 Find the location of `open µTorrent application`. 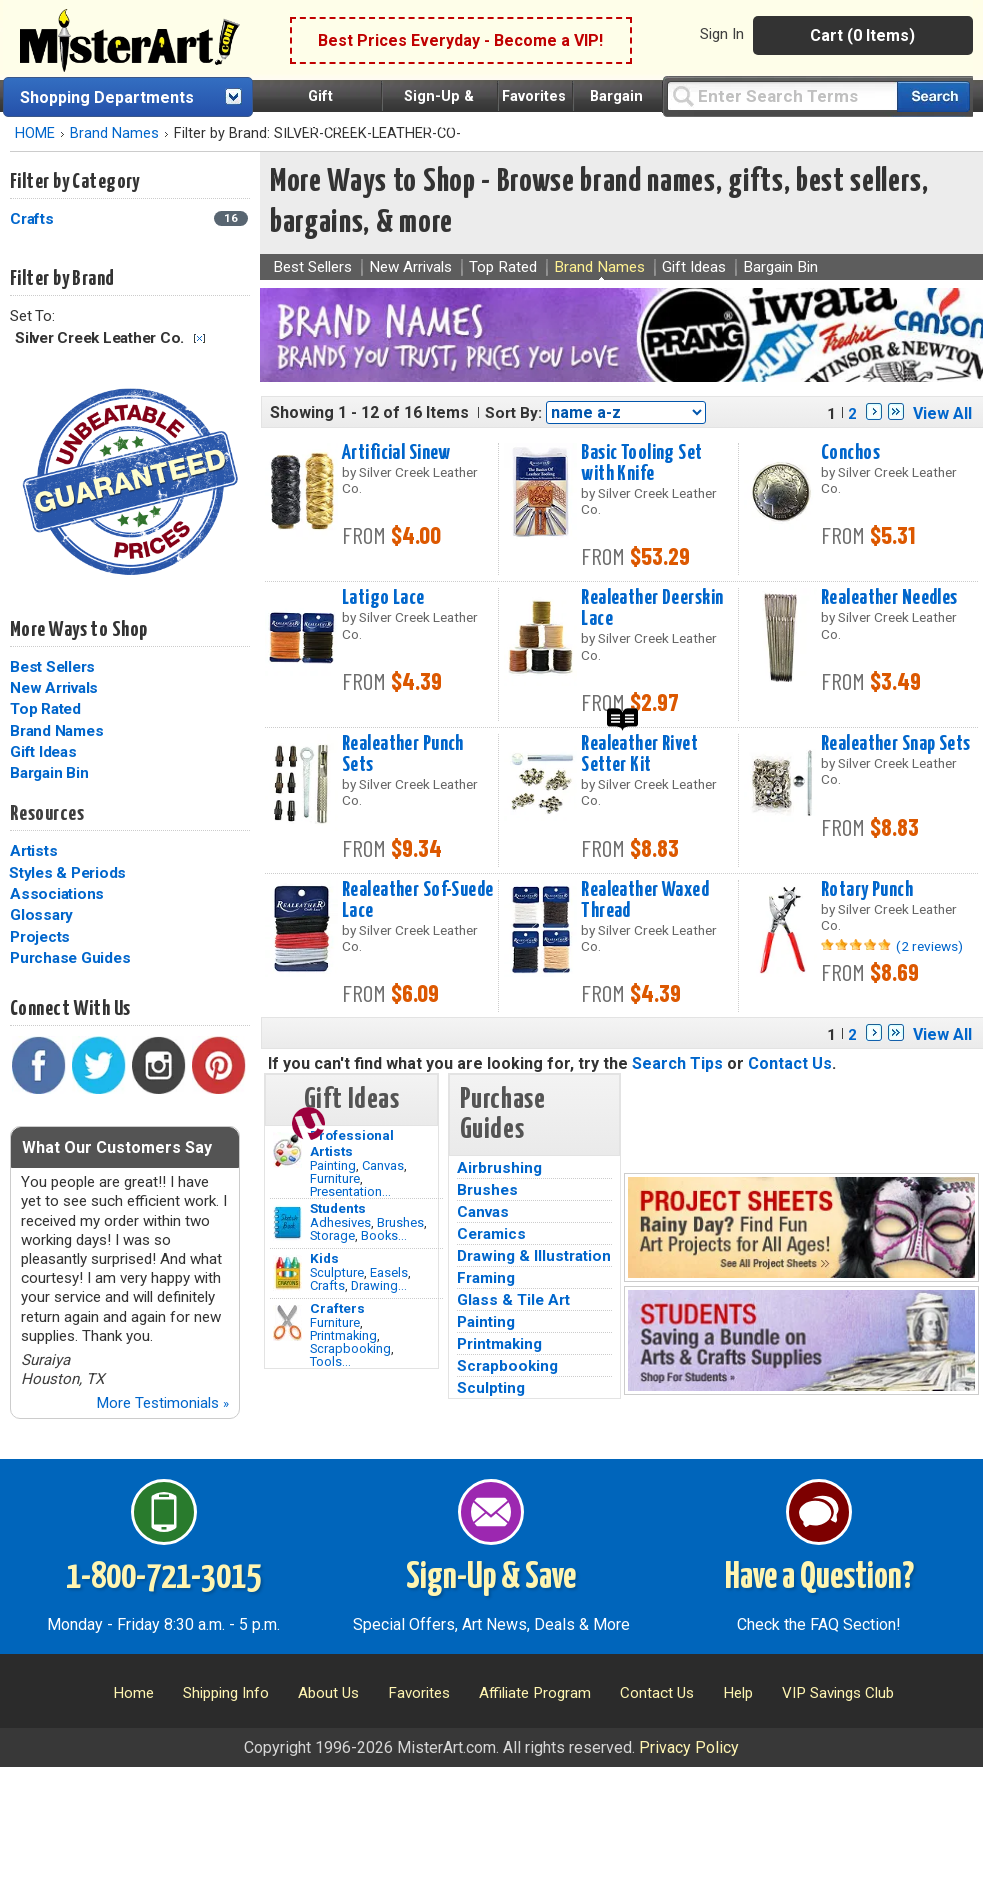

open µTorrent application is located at coordinates (308, 1123).